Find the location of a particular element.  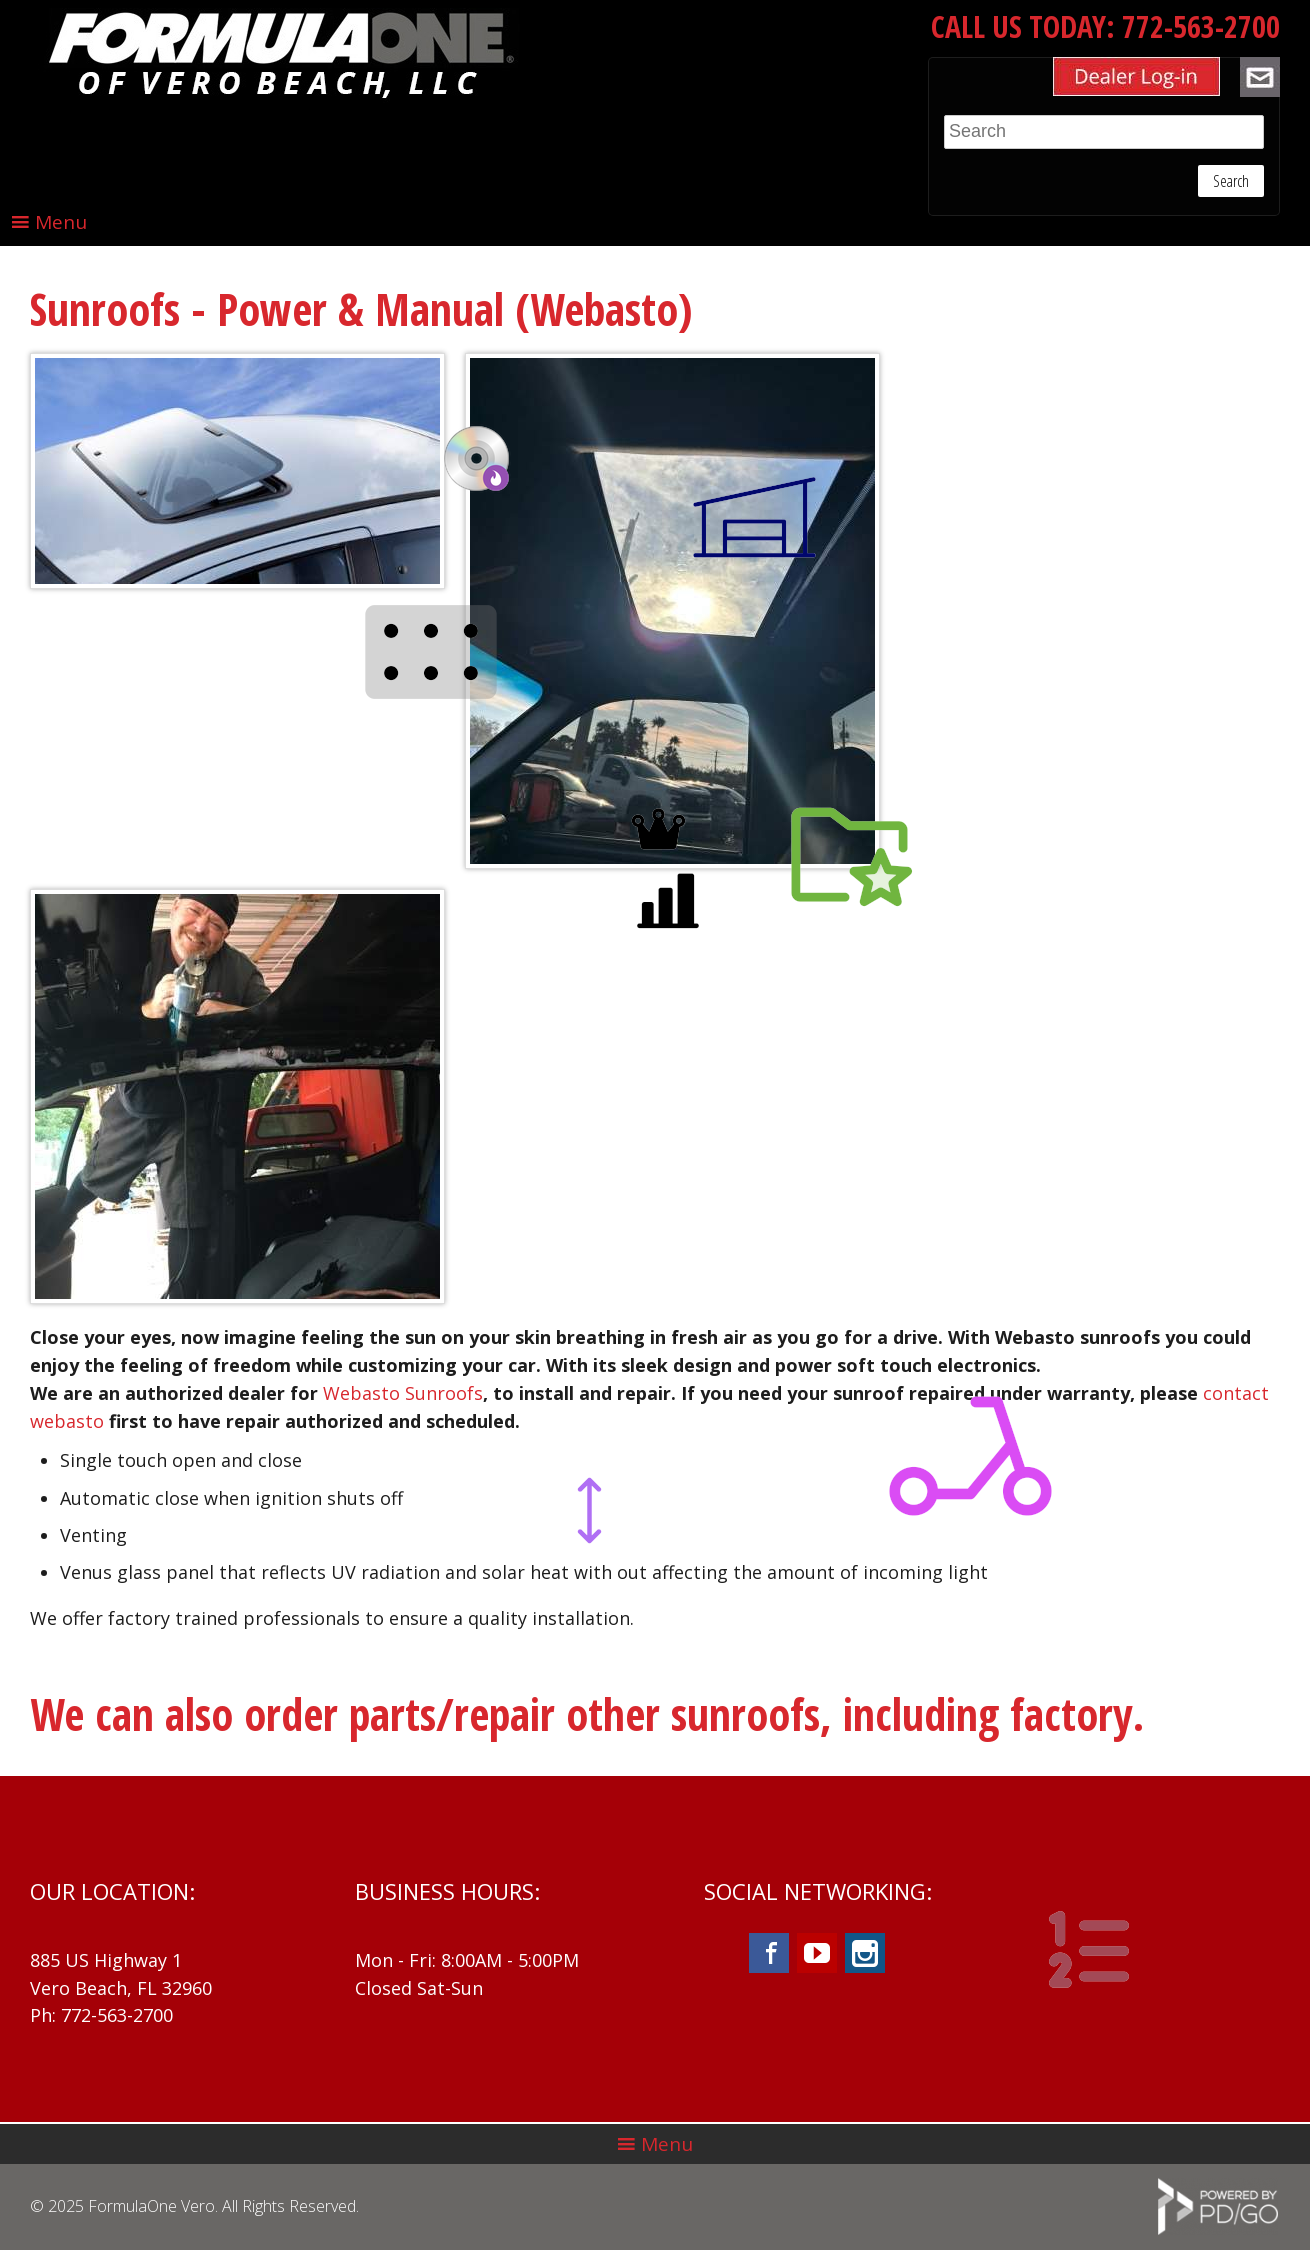

access warehouse or storage management is located at coordinates (754, 521).